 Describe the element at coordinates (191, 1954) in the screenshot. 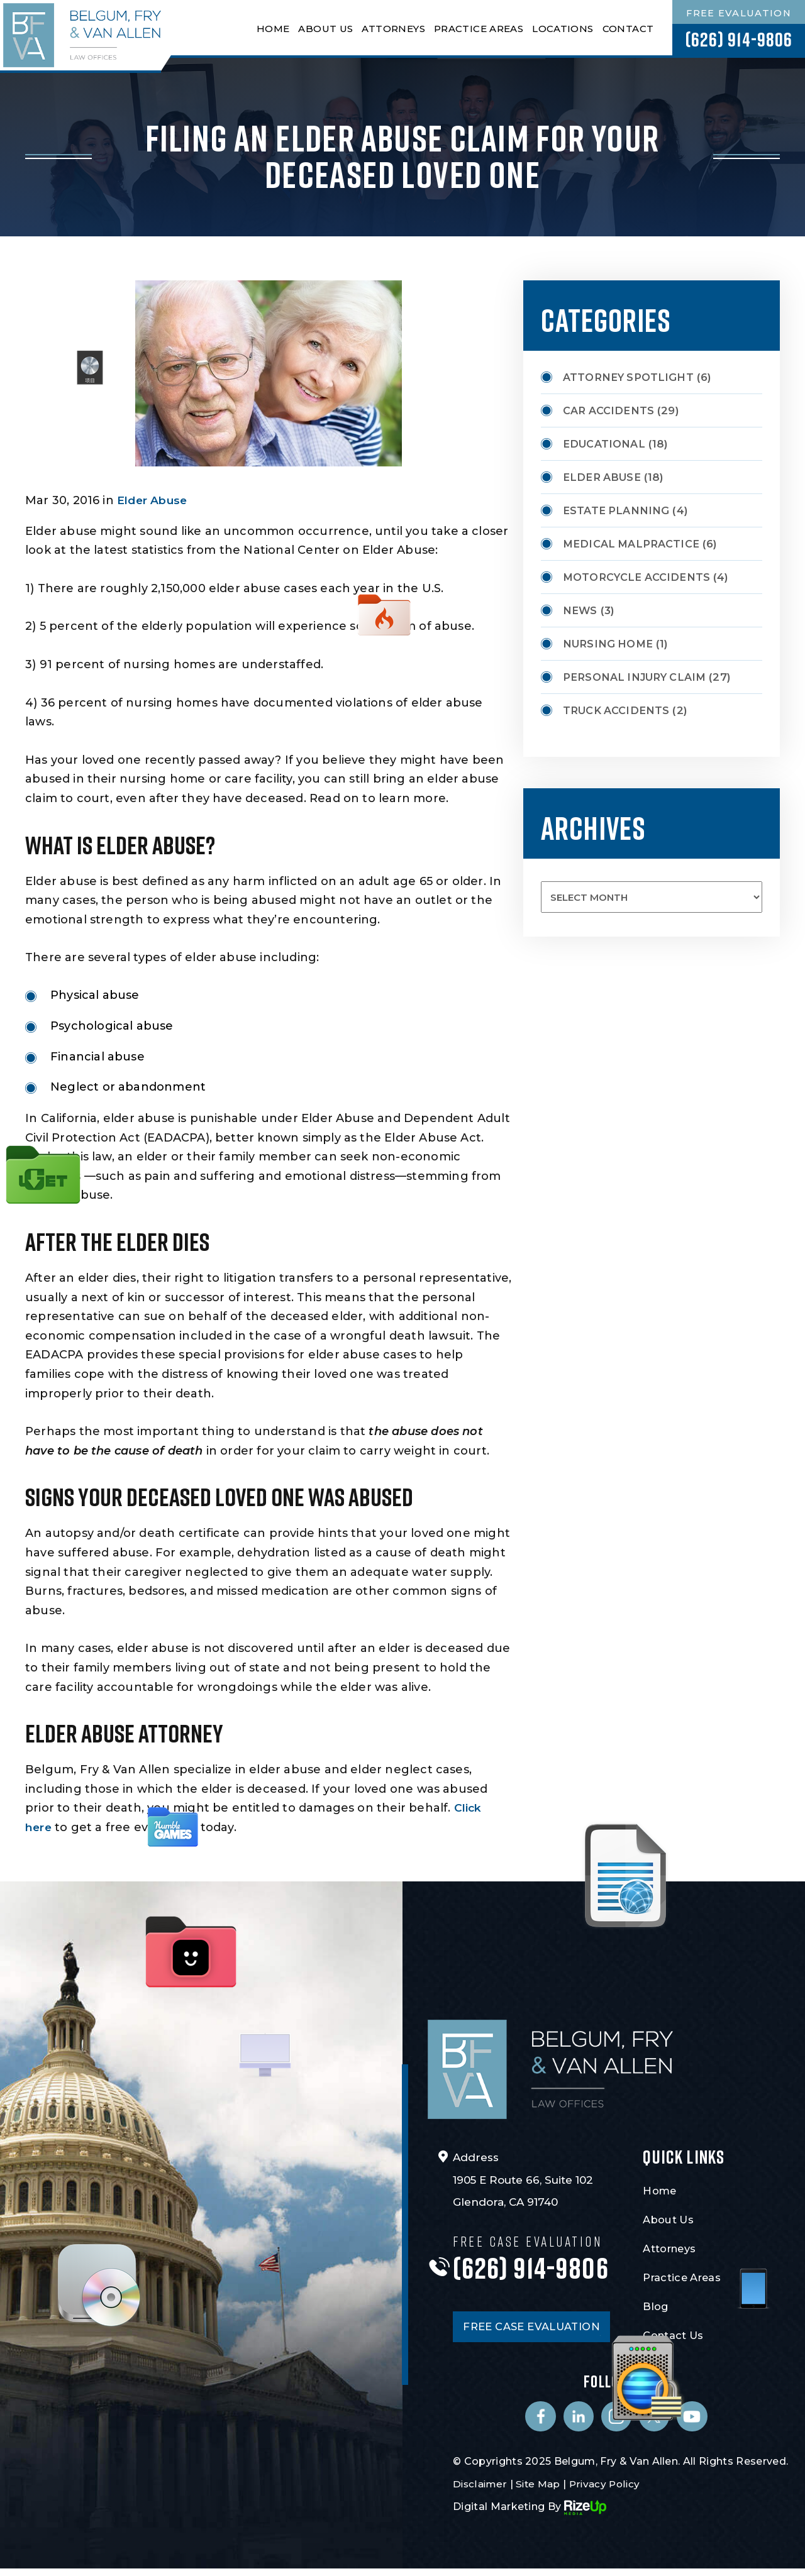

I see `open adobe creative cloud files folder` at that location.